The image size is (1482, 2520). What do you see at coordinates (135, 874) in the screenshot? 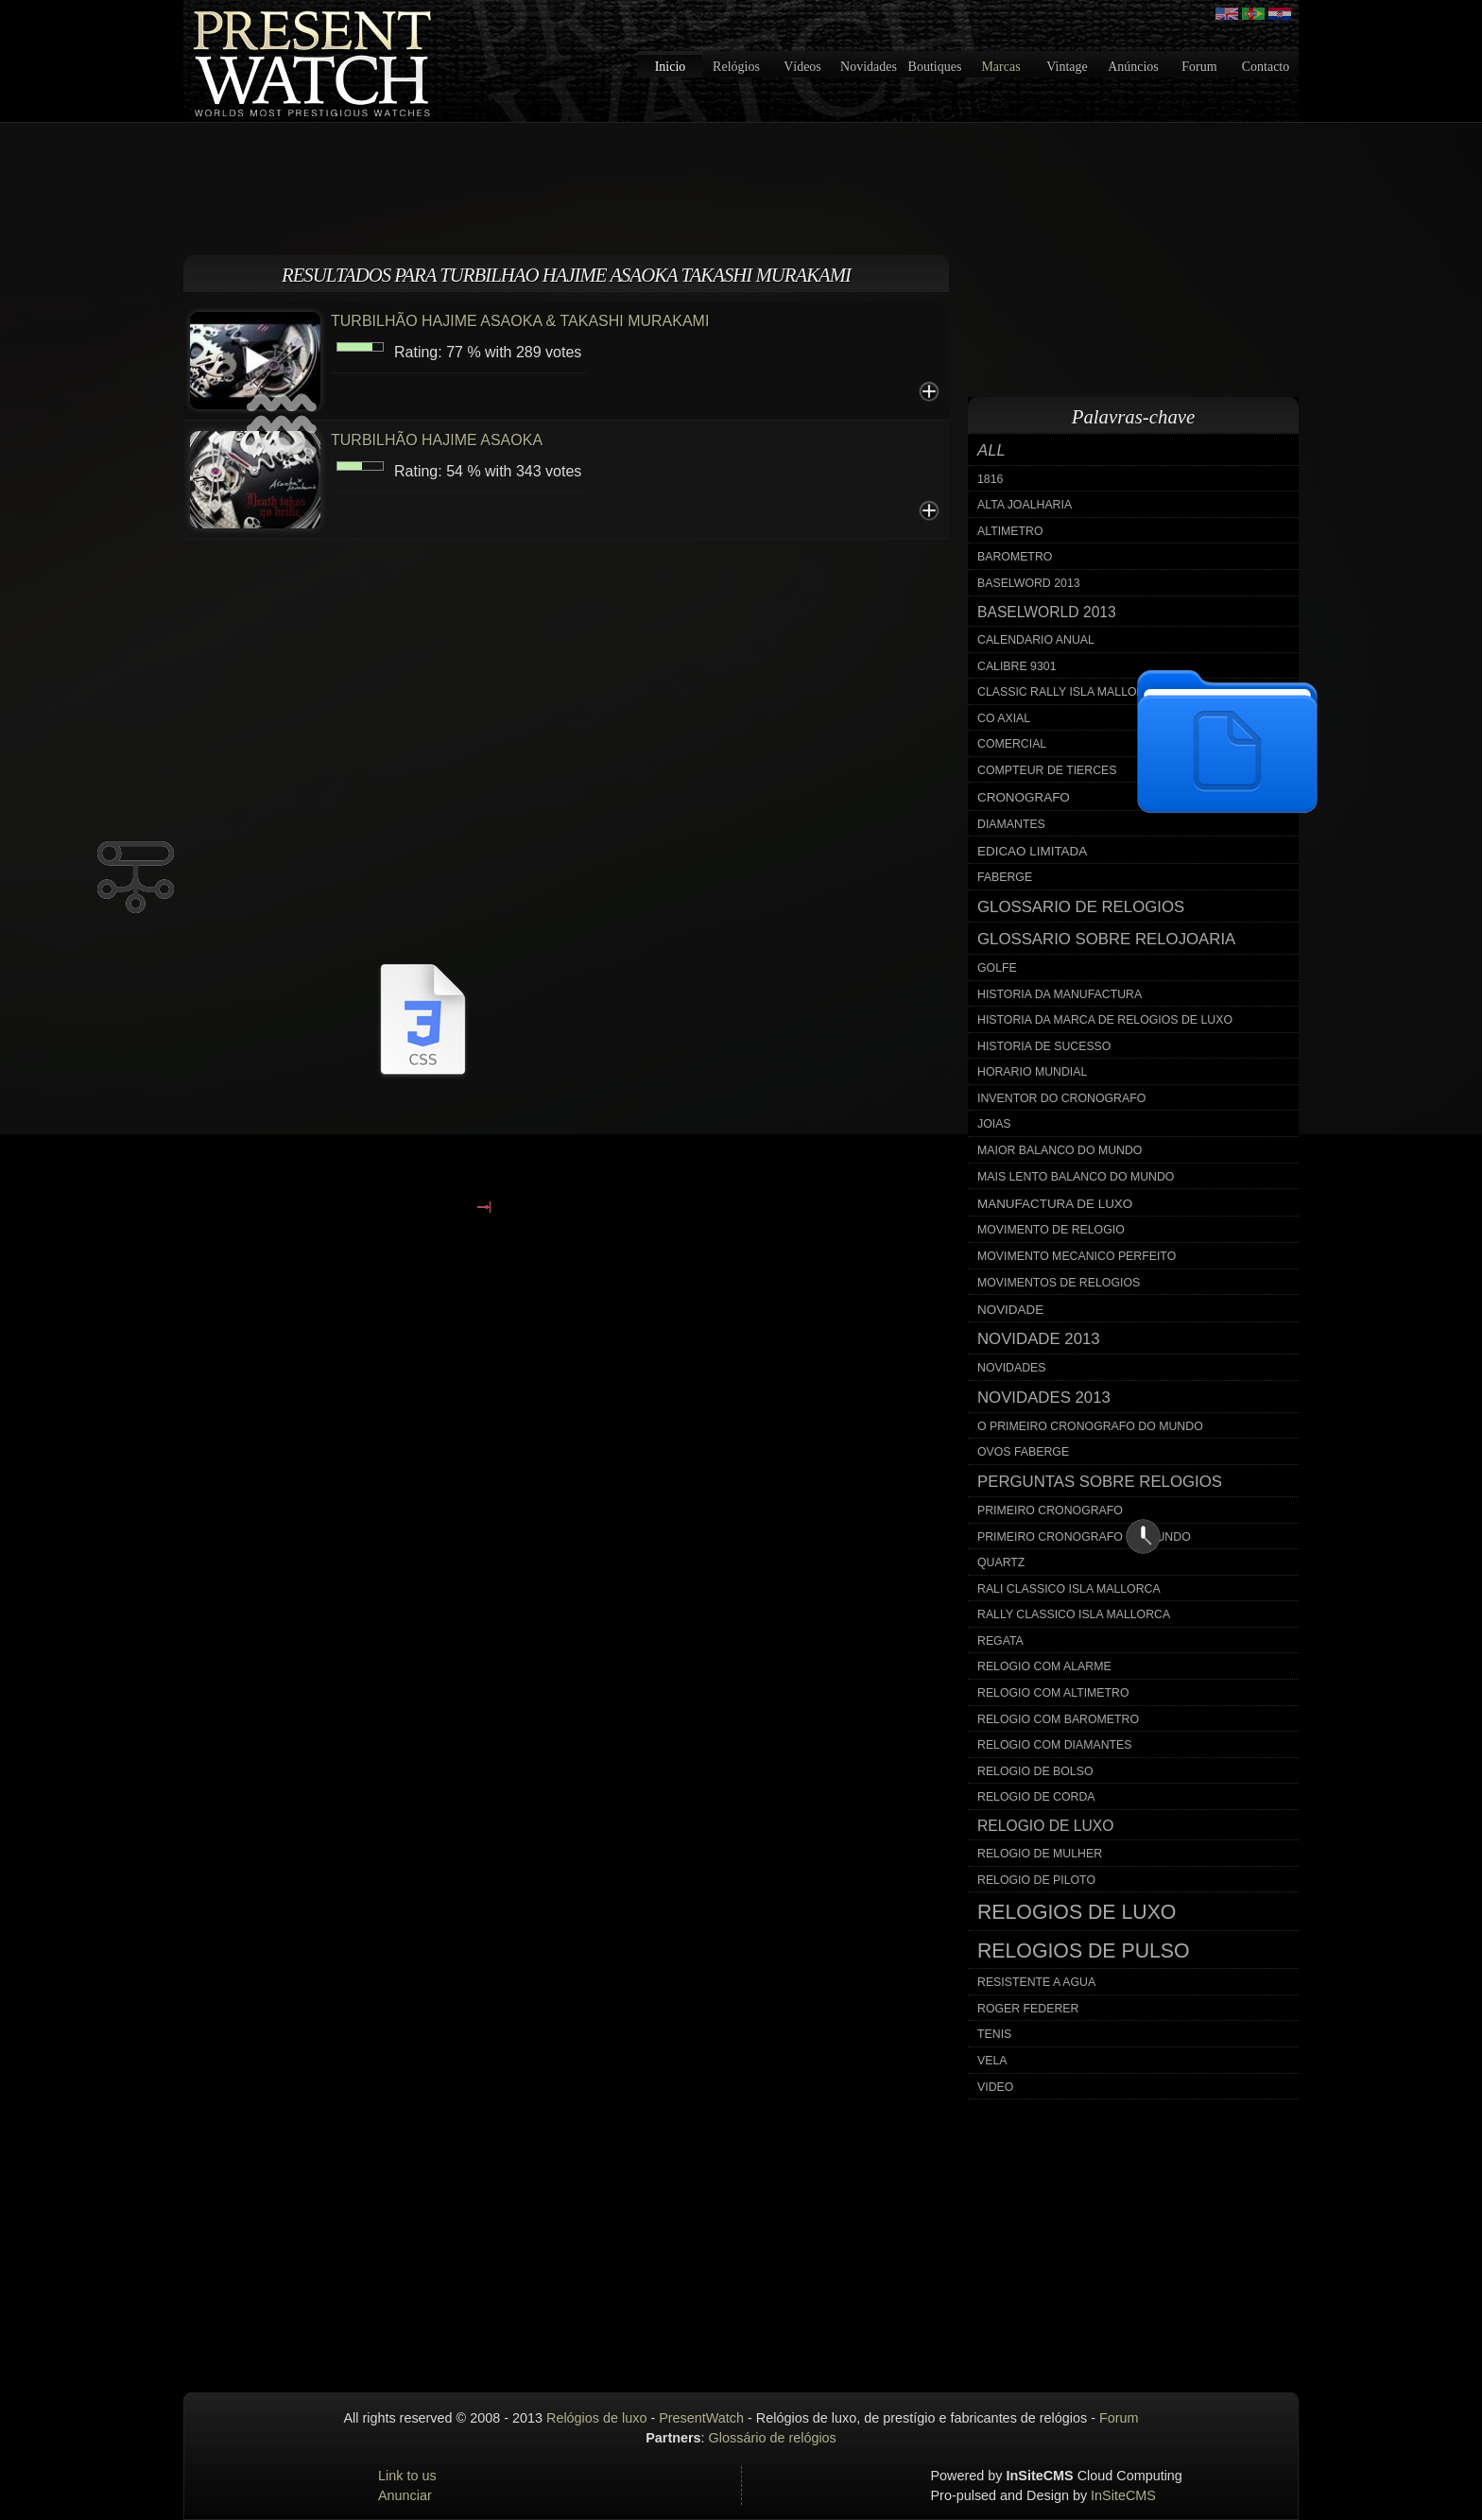
I see `configure network proxy settings` at bounding box center [135, 874].